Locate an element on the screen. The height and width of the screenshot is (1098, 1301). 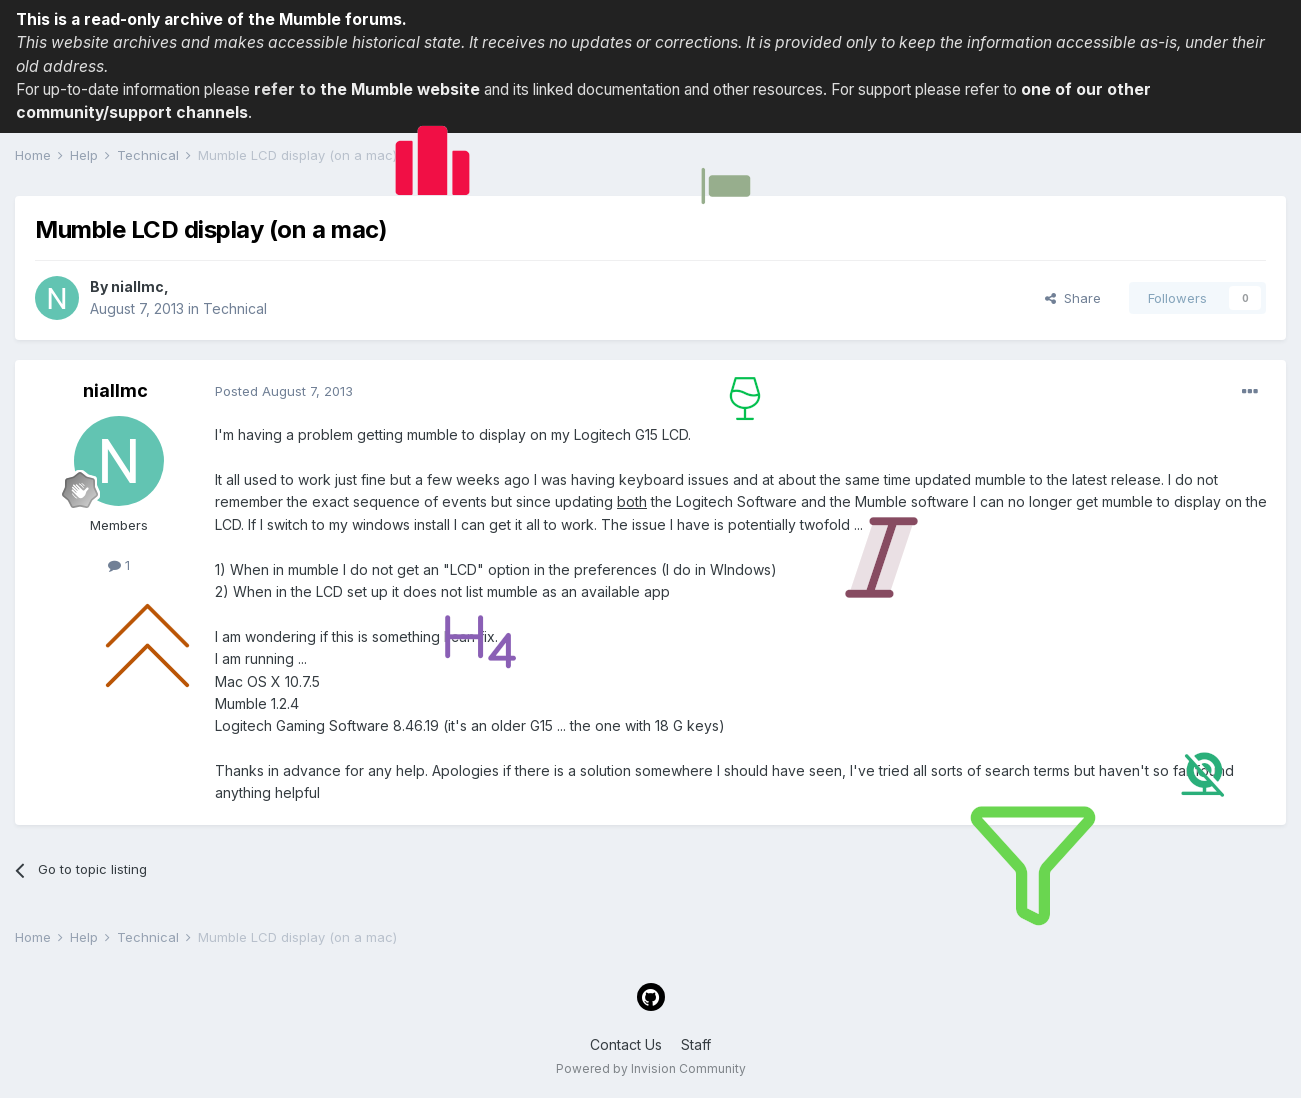
collapse or minimize an expanded section is located at coordinates (147, 649).